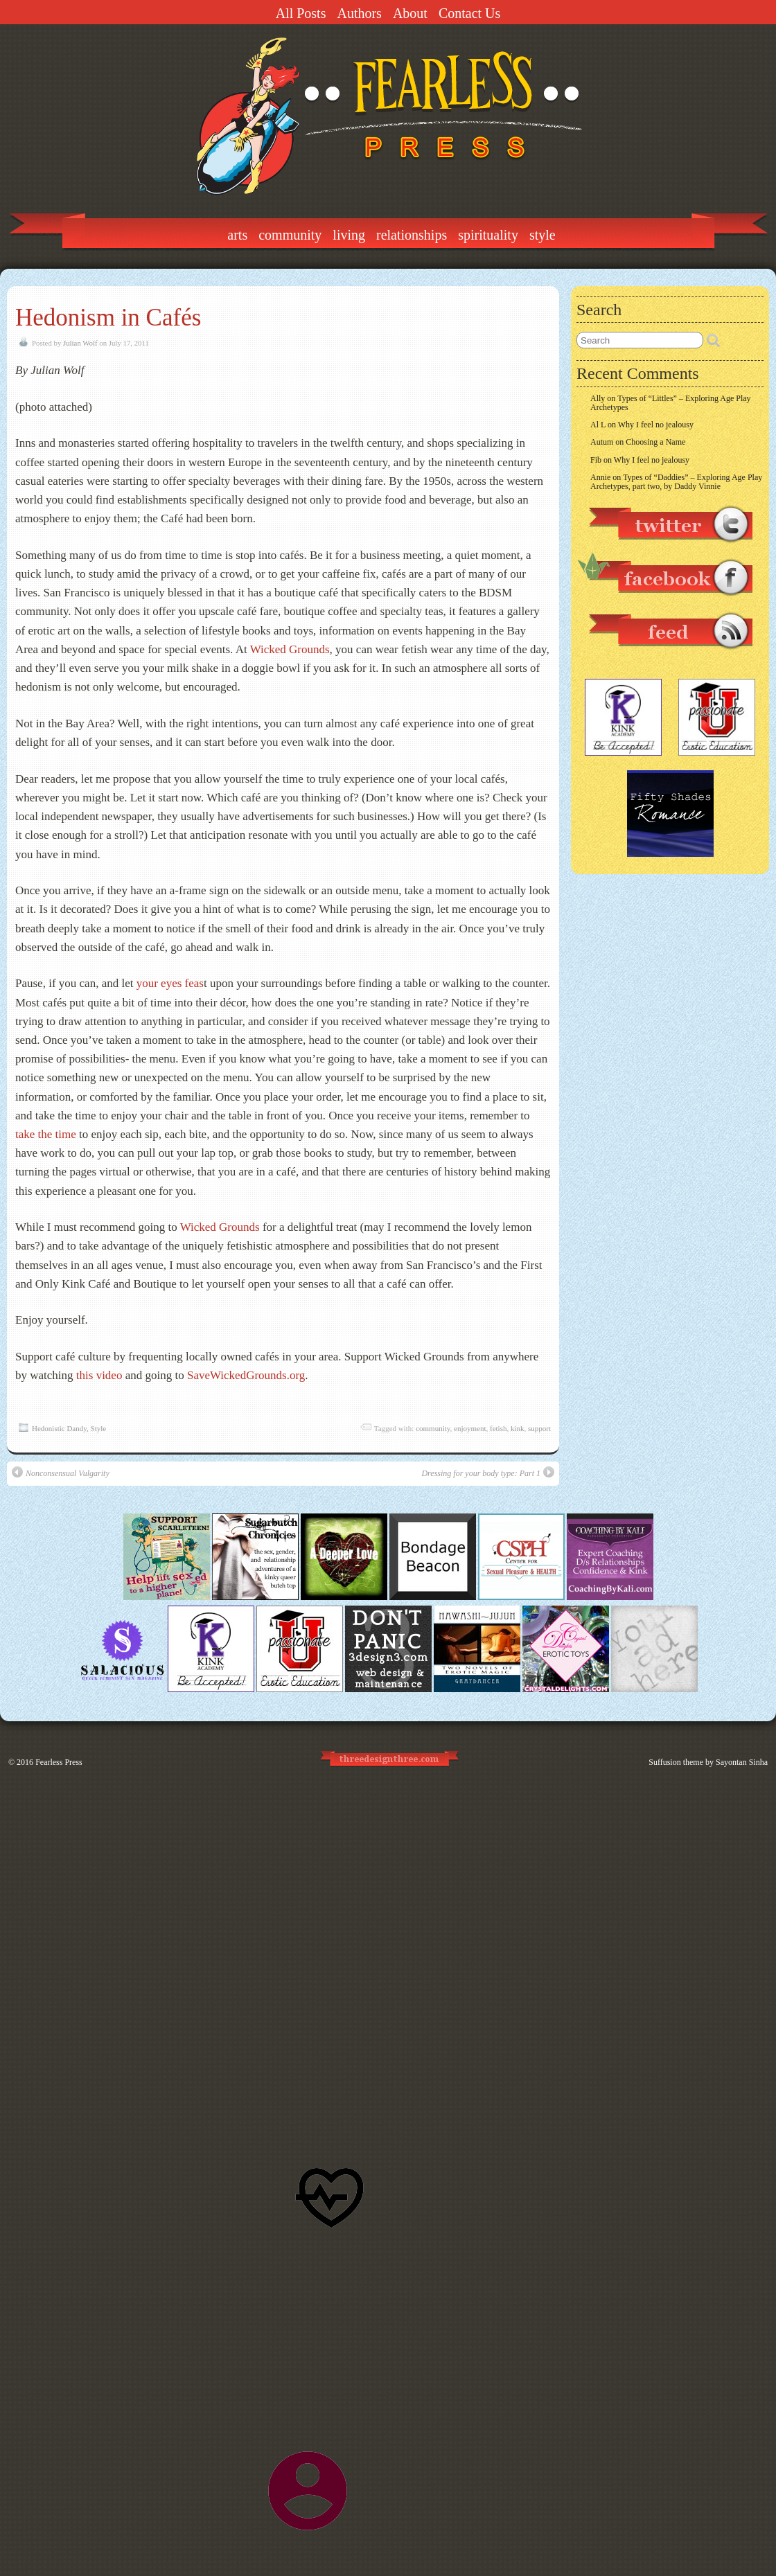  What do you see at coordinates (331, 2197) in the screenshot?
I see `view health or fitness tracking data` at bounding box center [331, 2197].